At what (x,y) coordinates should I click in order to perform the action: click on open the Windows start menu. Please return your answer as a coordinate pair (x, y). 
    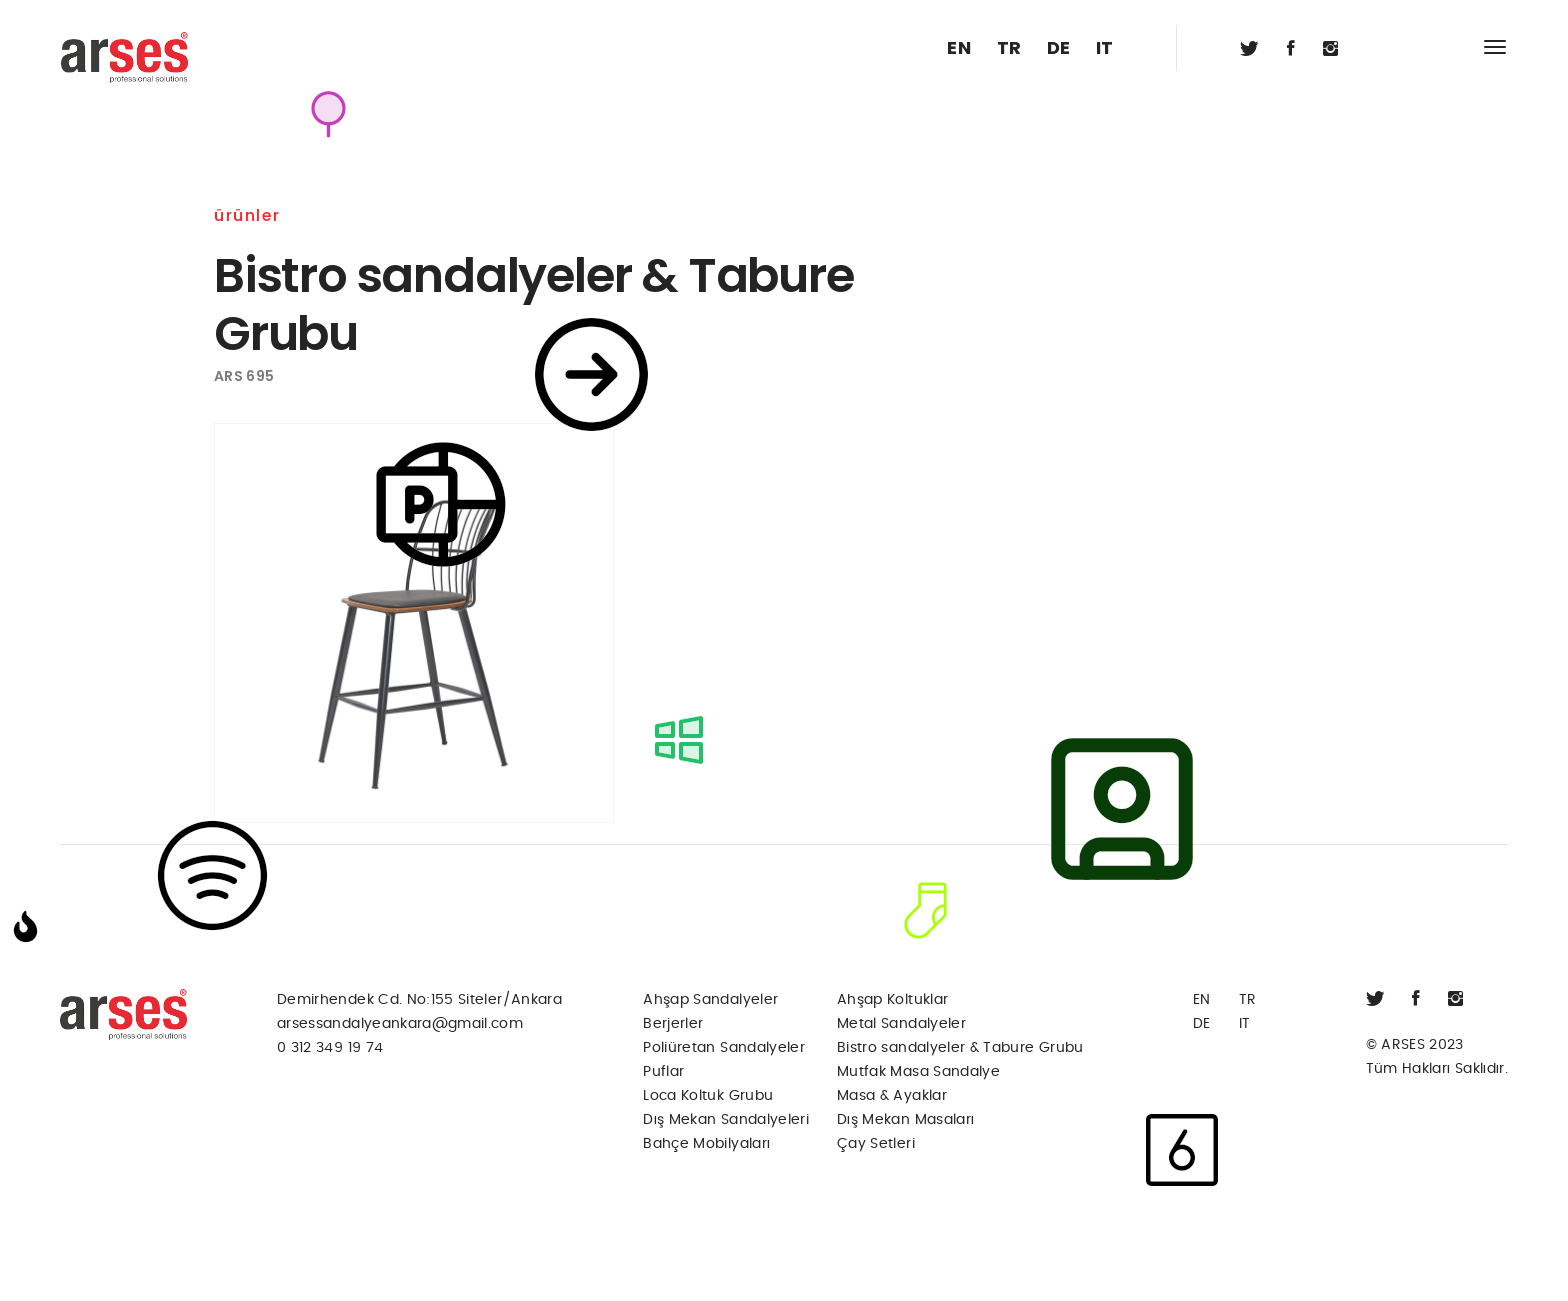
    Looking at the image, I should click on (681, 740).